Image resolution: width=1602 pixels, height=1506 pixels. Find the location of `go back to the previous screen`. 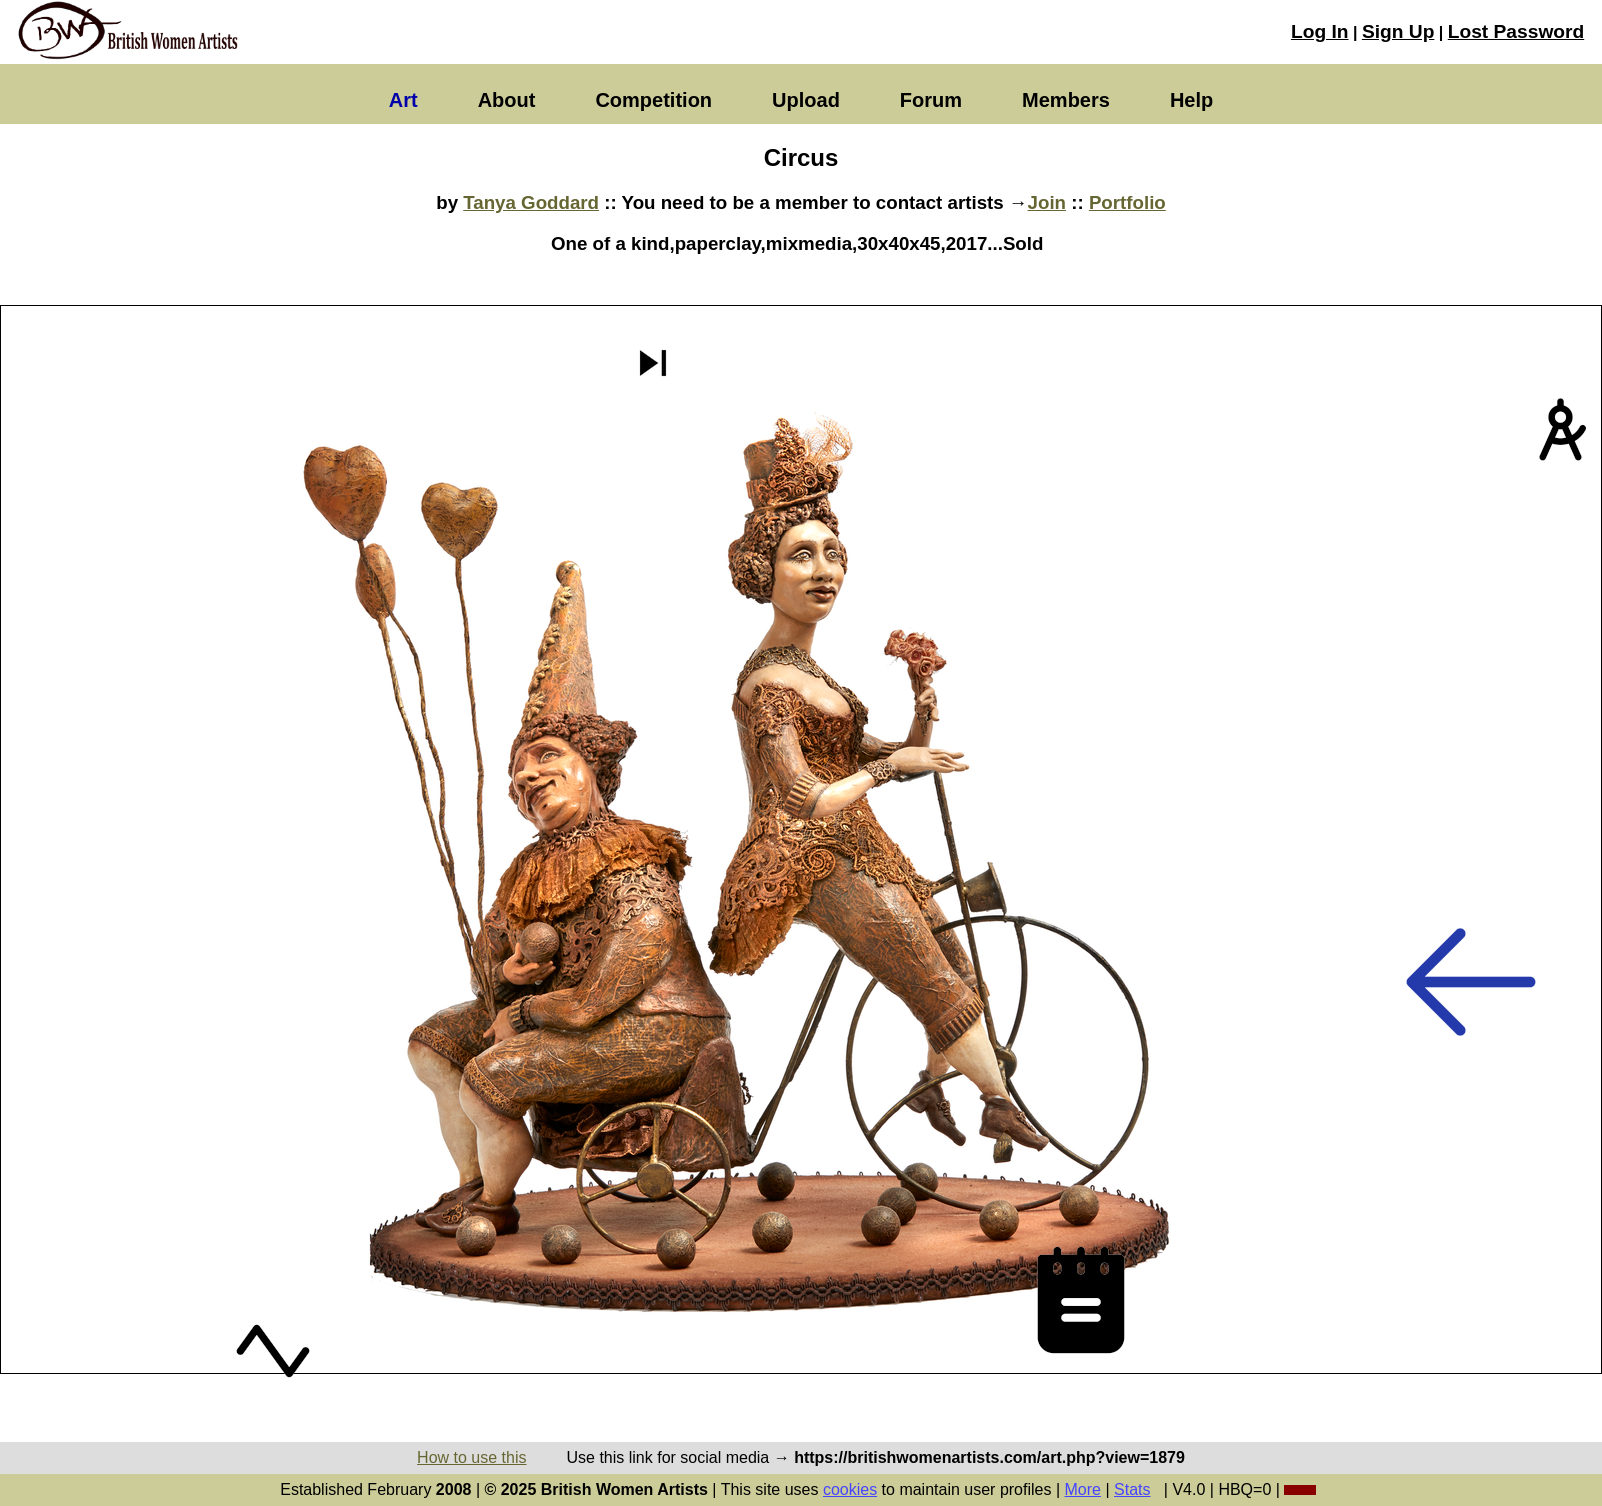

go back to the previous screen is located at coordinates (1471, 982).